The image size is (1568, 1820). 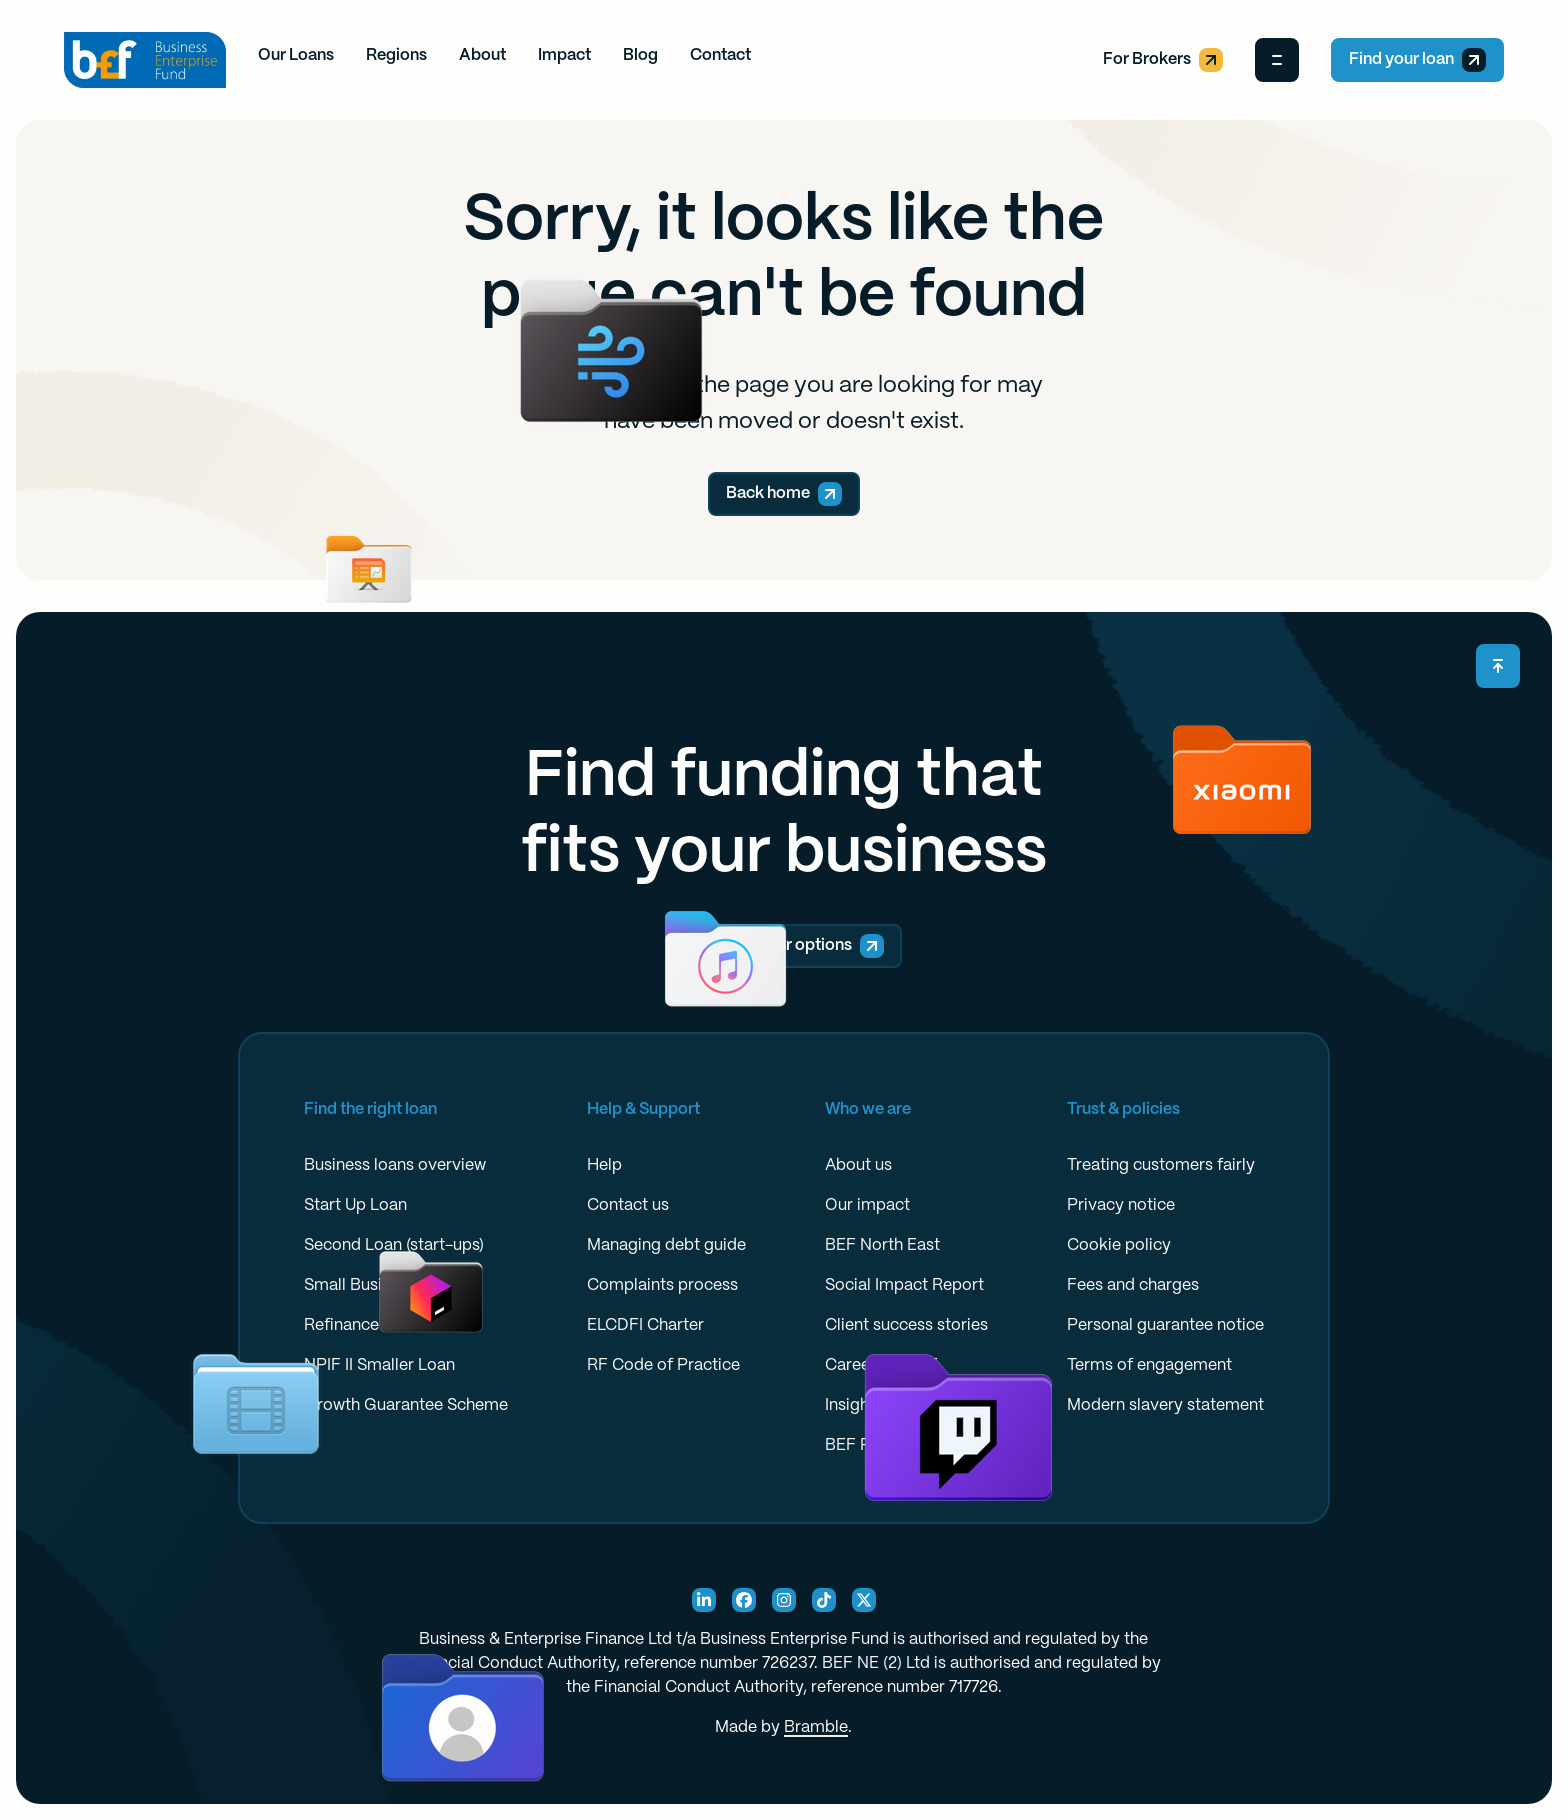 What do you see at coordinates (725, 962) in the screenshot?
I see `open folder containing apple music files` at bounding box center [725, 962].